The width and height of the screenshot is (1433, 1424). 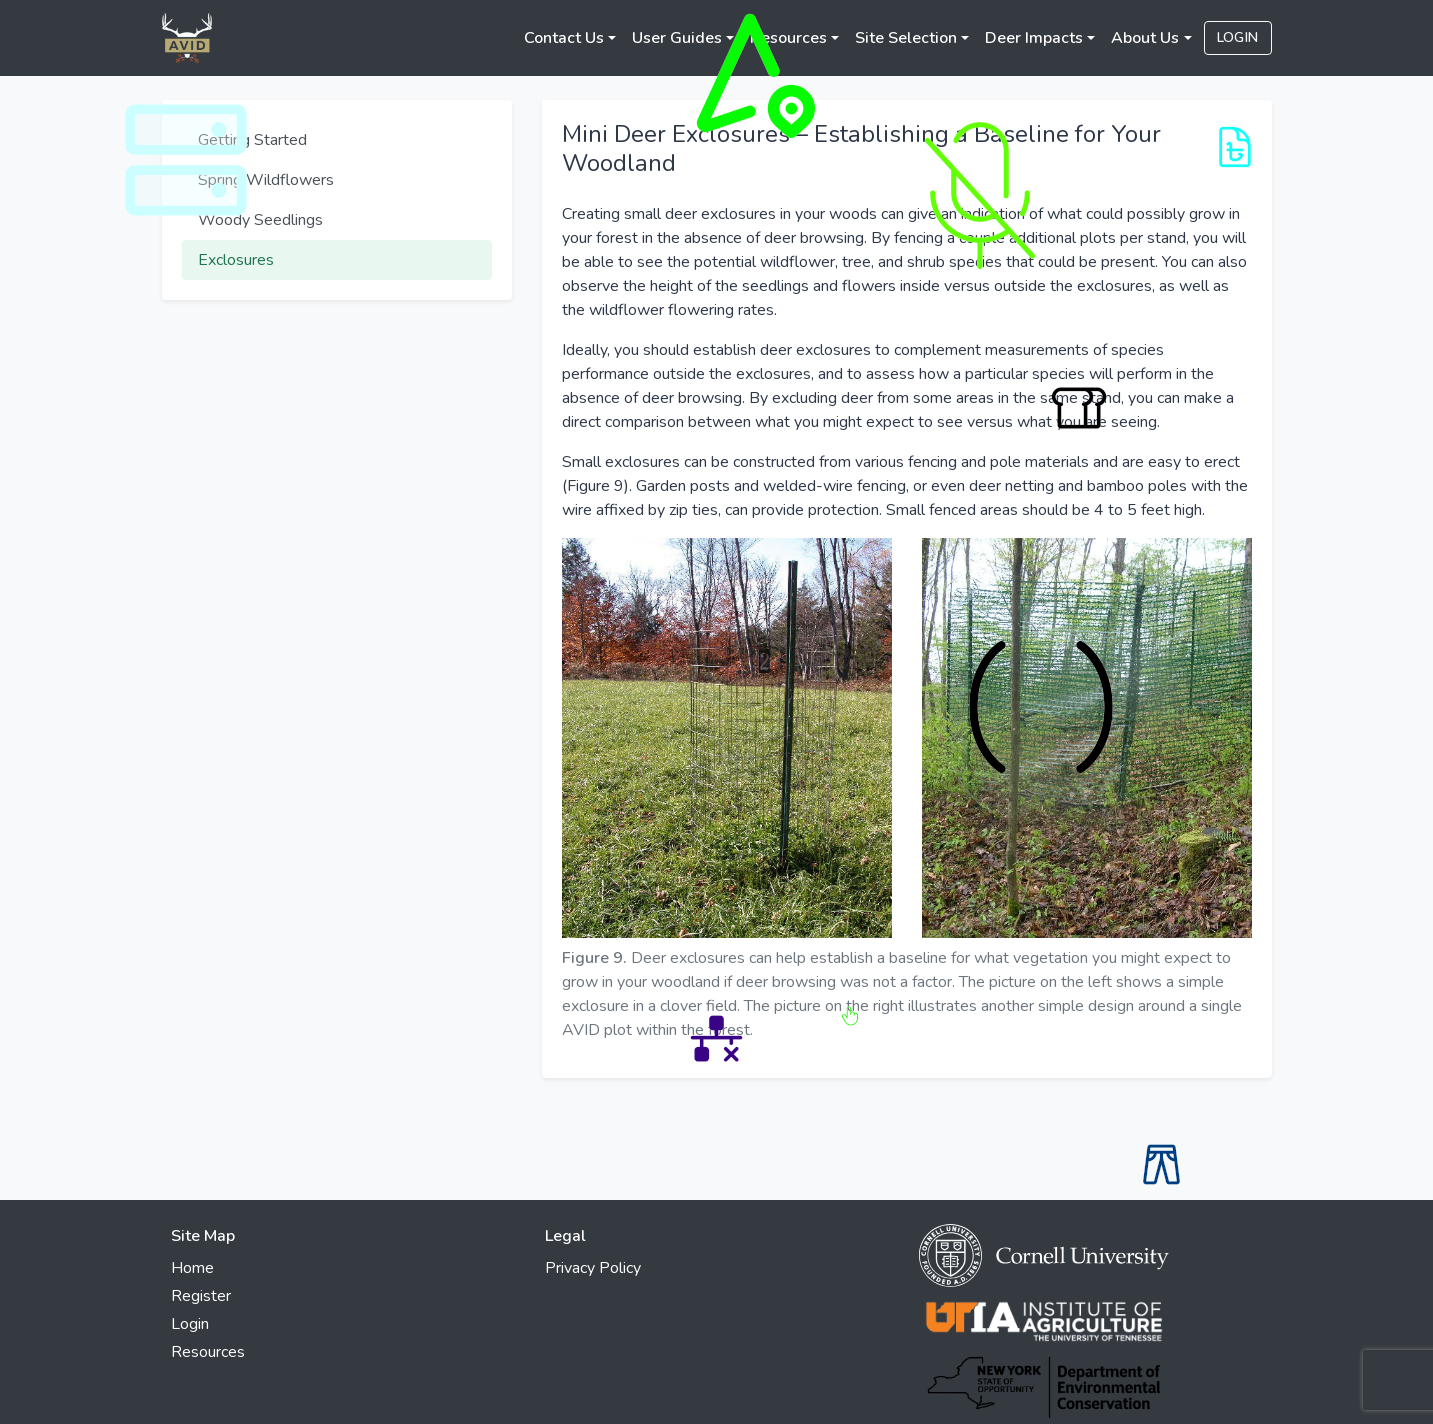 What do you see at coordinates (716, 1039) in the screenshot?
I see `network connection failed or unavailable` at bounding box center [716, 1039].